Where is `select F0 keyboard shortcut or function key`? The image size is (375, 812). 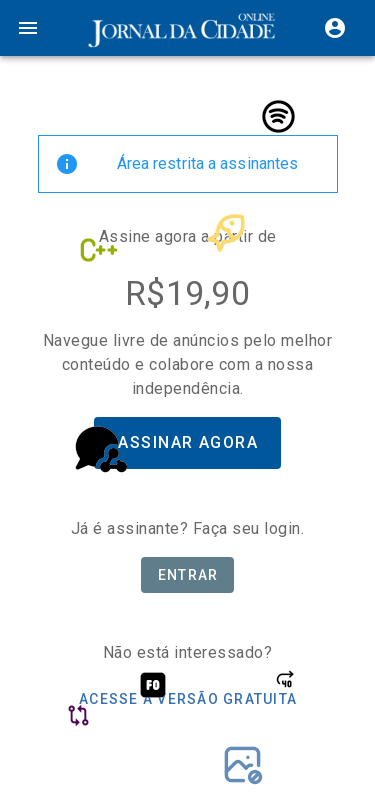 select F0 keyboard shortcut or function key is located at coordinates (153, 685).